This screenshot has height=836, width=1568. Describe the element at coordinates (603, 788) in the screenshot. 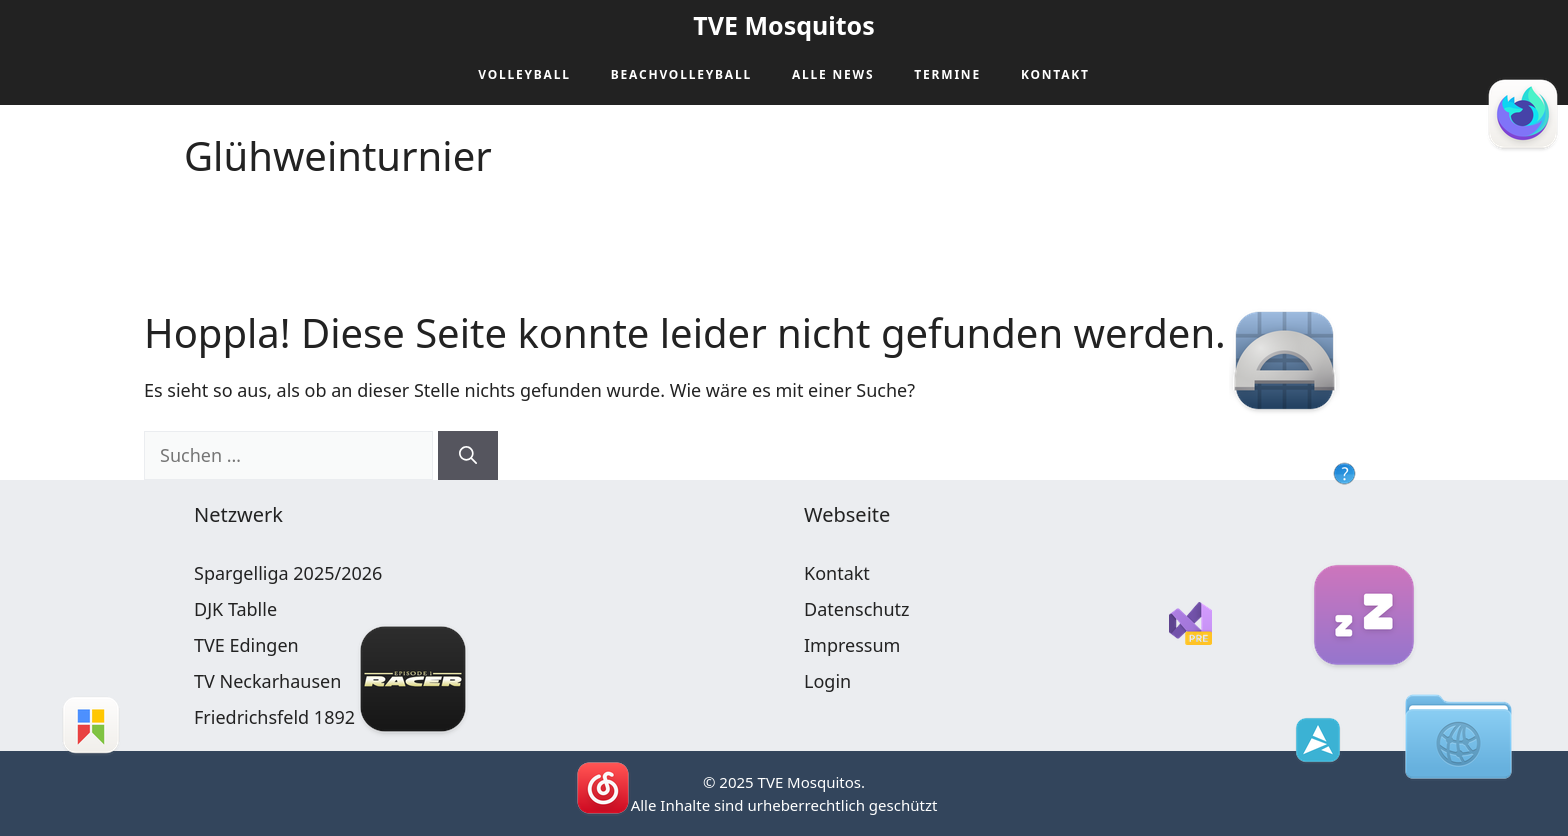

I see `open netease cloud music app` at that location.